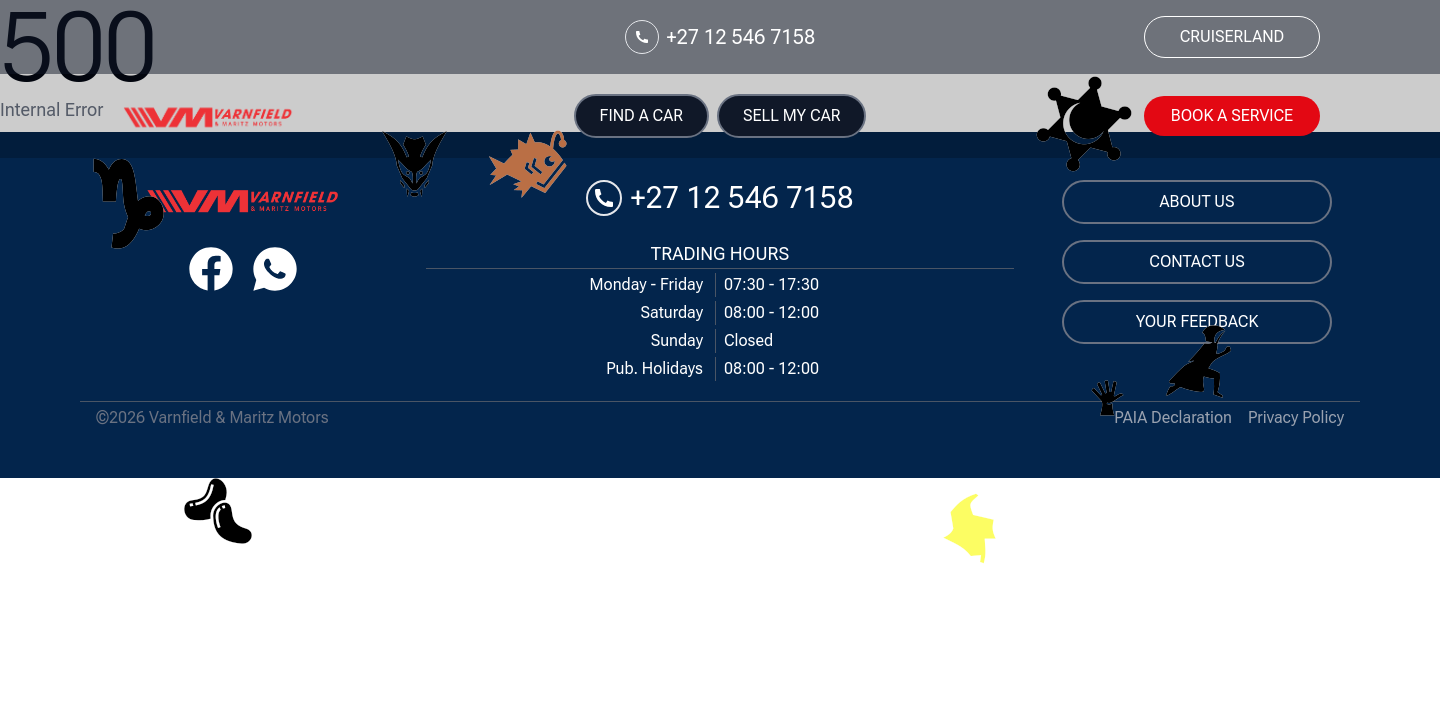 The image size is (1440, 720). Describe the element at coordinates (969, 528) in the screenshot. I see `select colombia as your country or region` at that location.